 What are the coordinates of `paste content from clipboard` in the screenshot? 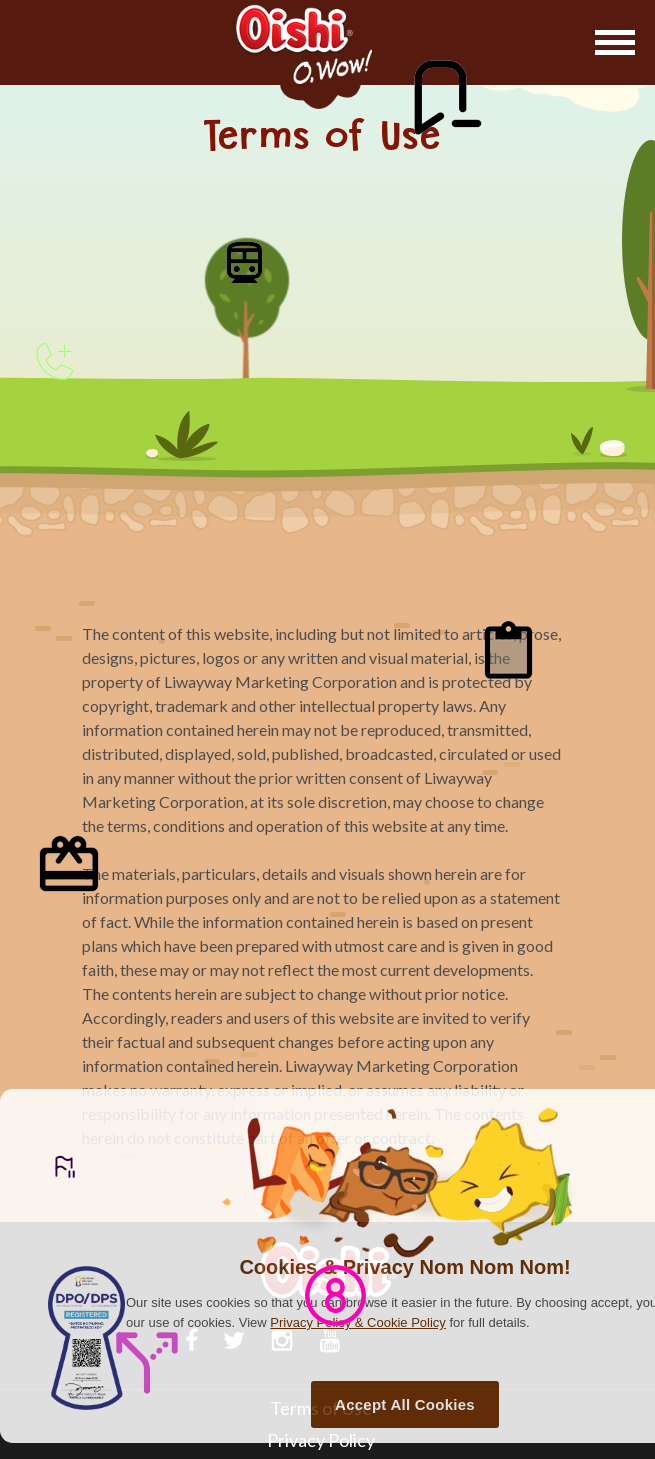 It's located at (508, 652).